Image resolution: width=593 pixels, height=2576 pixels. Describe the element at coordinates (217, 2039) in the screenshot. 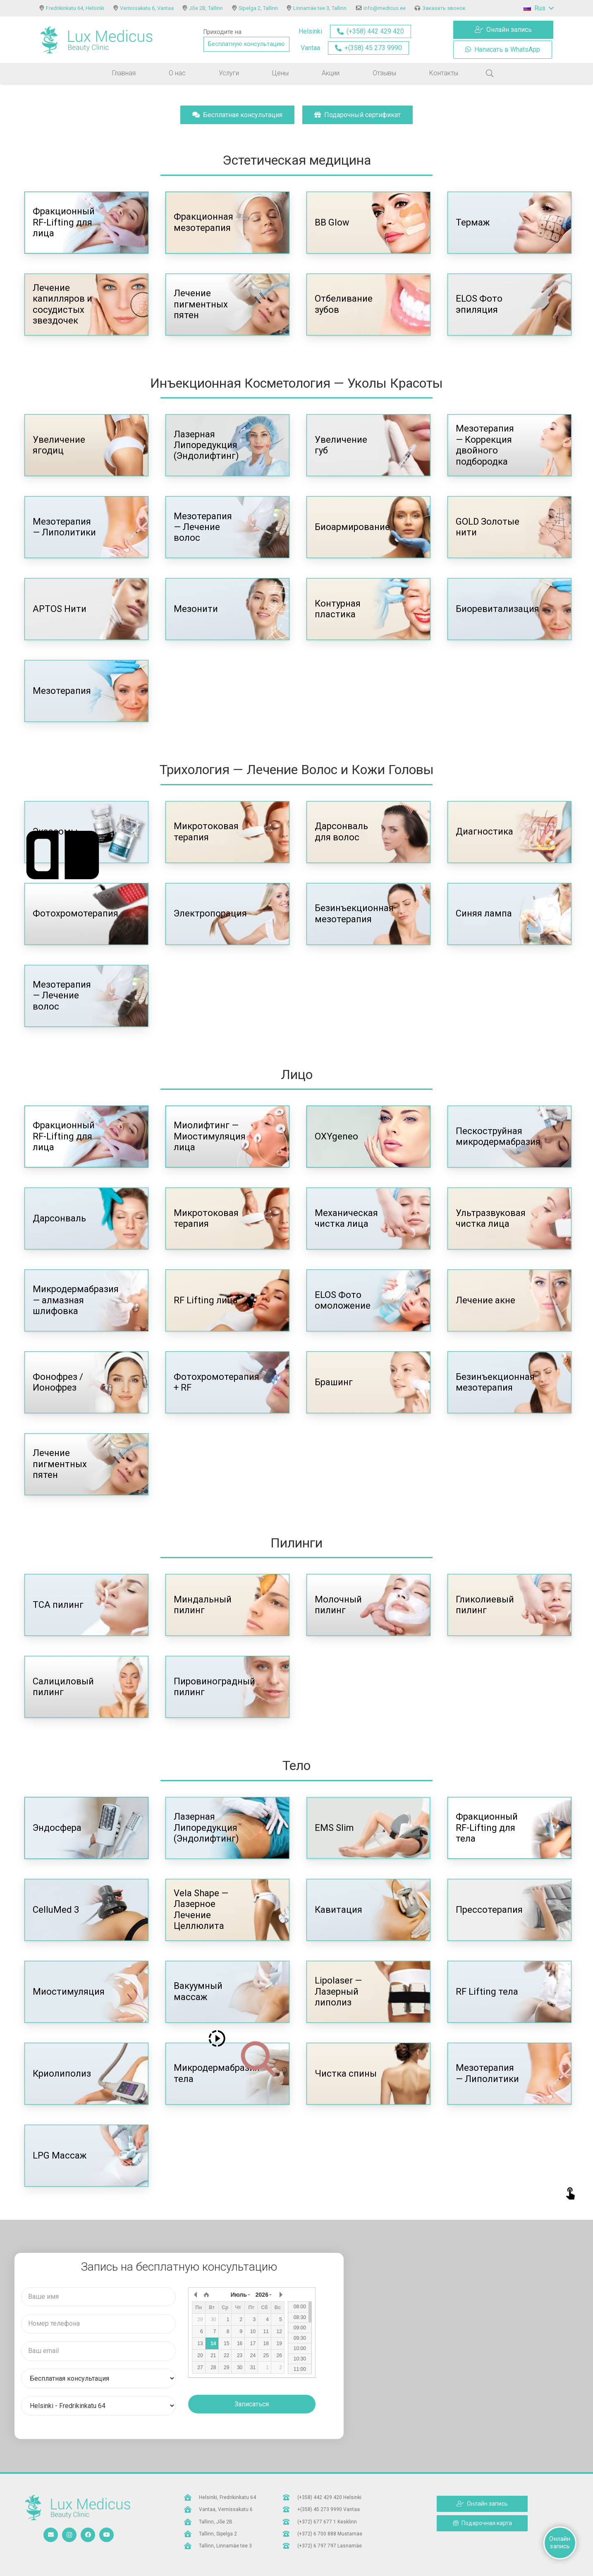

I see `enable slow motion video recording` at that location.